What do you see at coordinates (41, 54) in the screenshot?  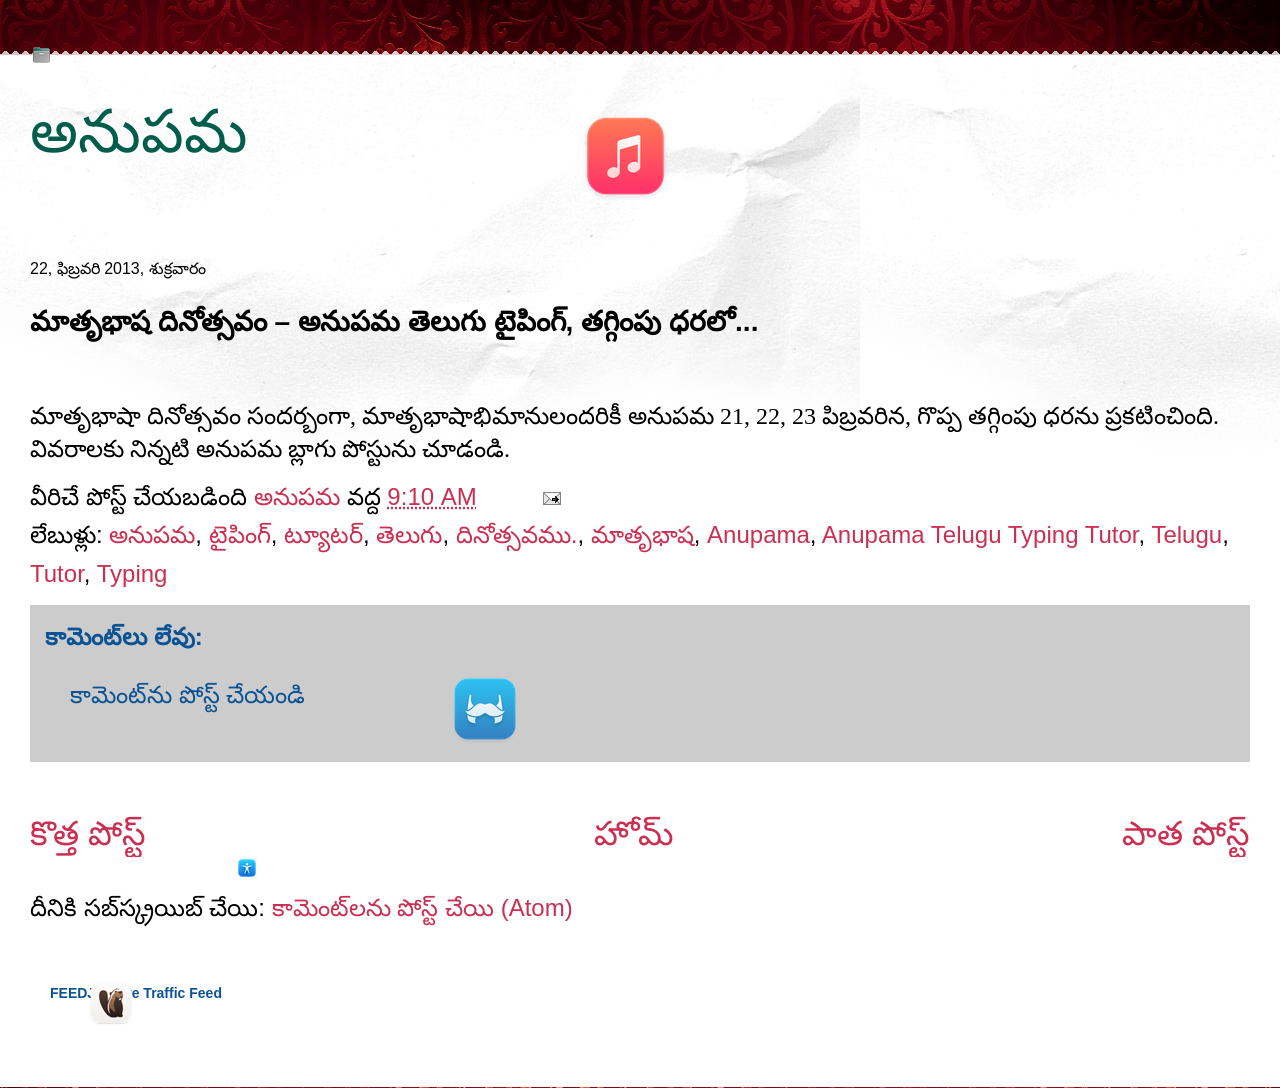 I see `open file manager application` at bounding box center [41, 54].